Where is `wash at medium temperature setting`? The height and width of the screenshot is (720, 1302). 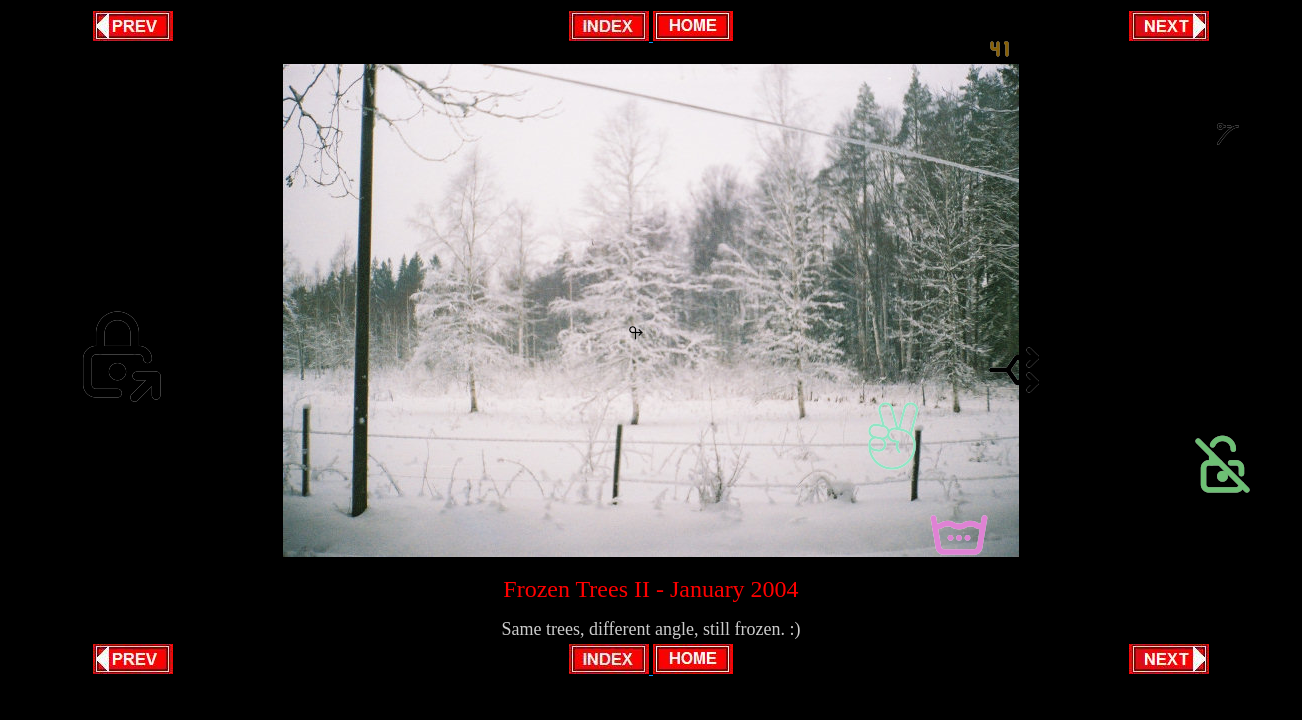 wash at medium temperature setting is located at coordinates (959, 535).